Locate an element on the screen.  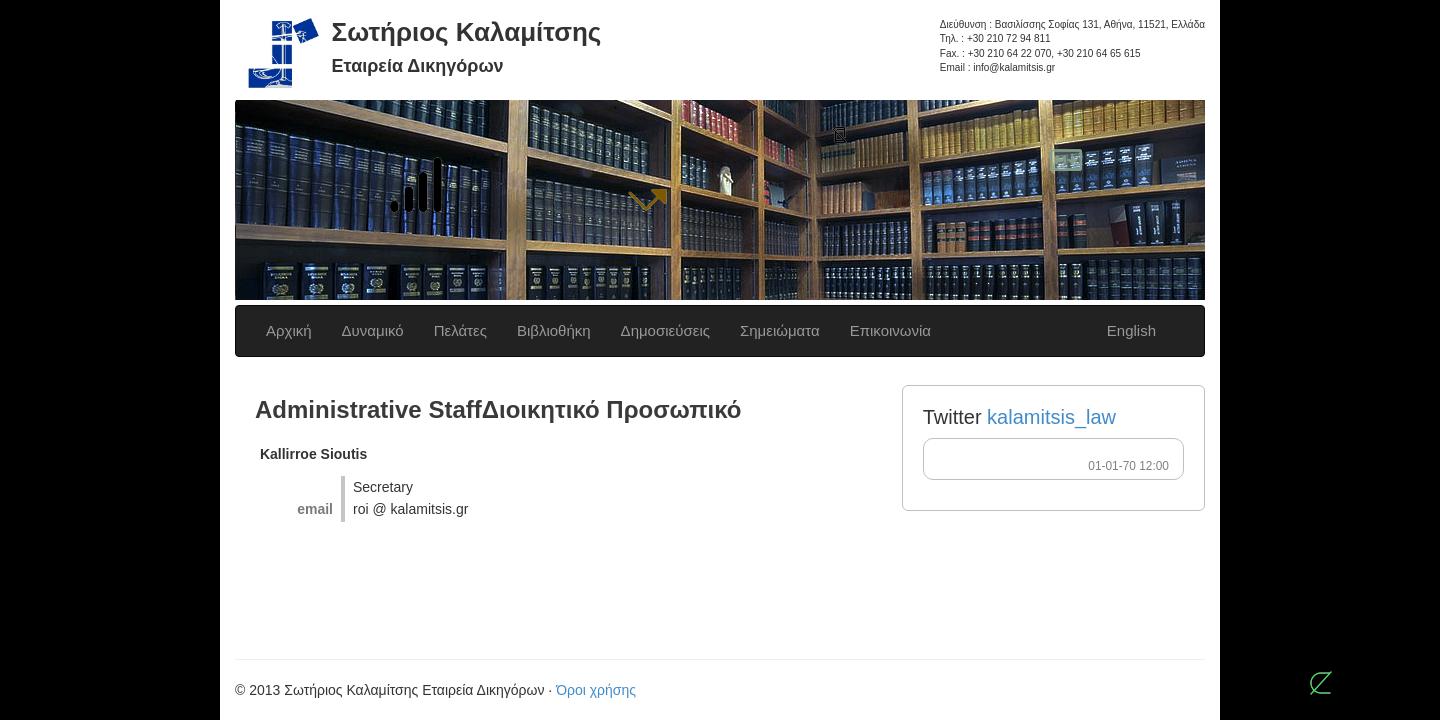
no cell phone service available is located at coordinates (840, 135).